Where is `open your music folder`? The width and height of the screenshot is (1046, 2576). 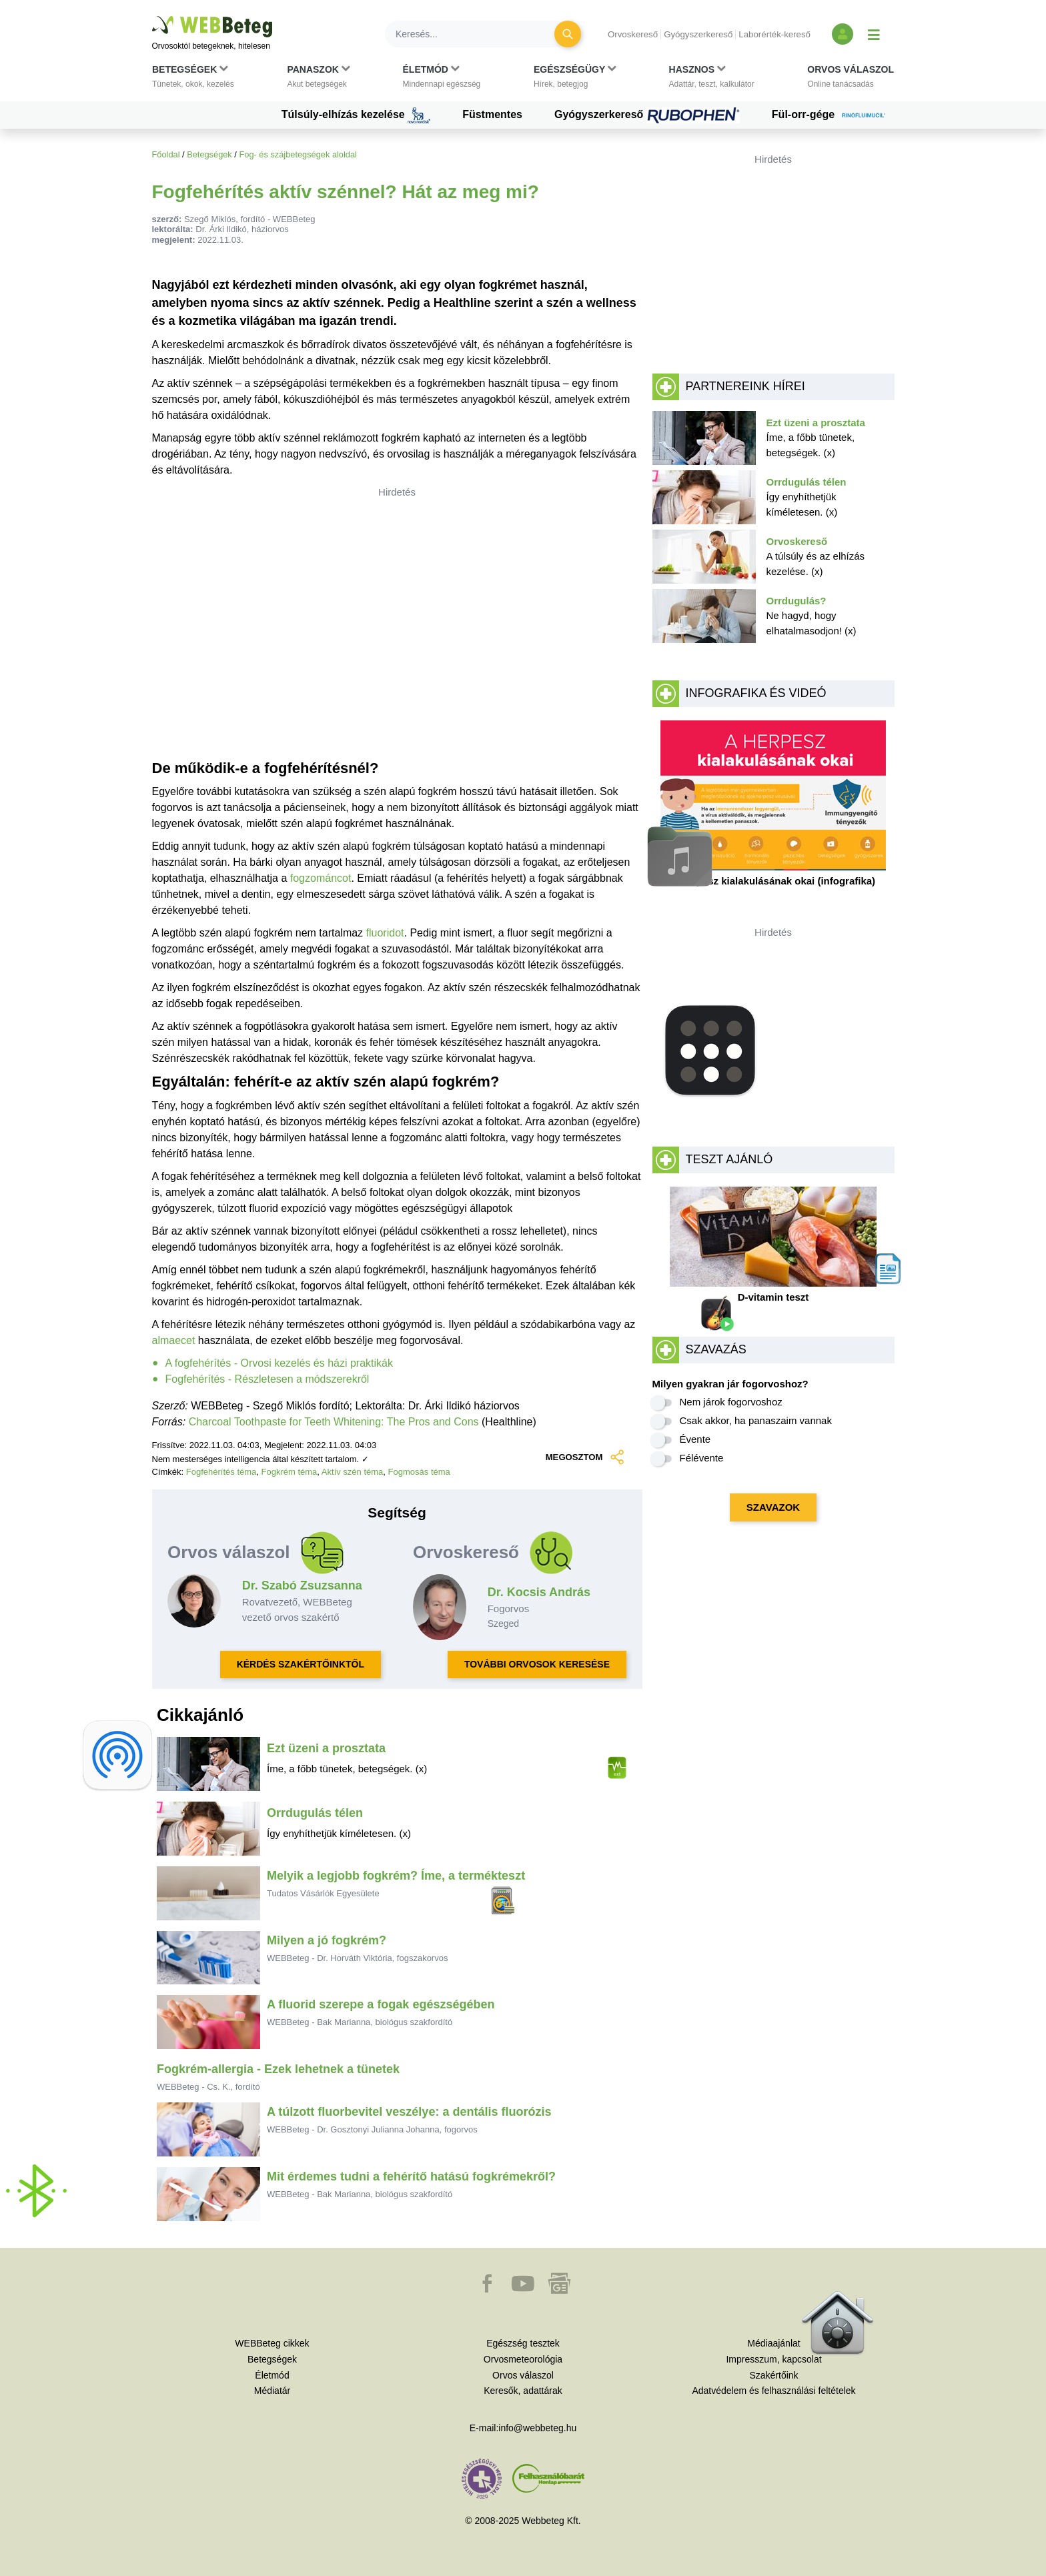
open your music folder is located at coordinates (680, 856).